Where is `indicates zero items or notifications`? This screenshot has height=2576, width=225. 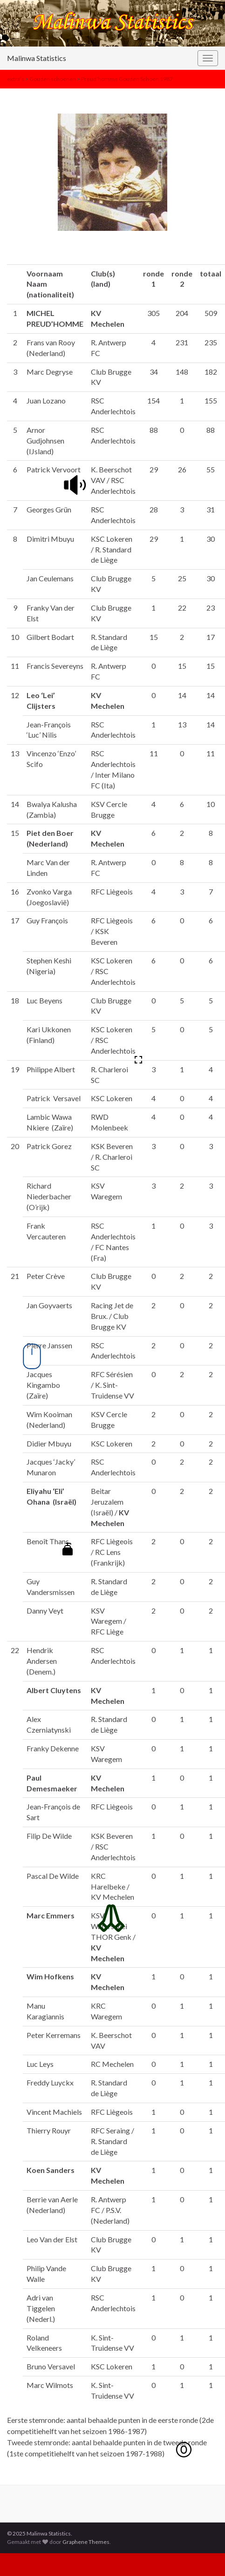
indicates zero items or notifications is located at coordinates (184, 2449).